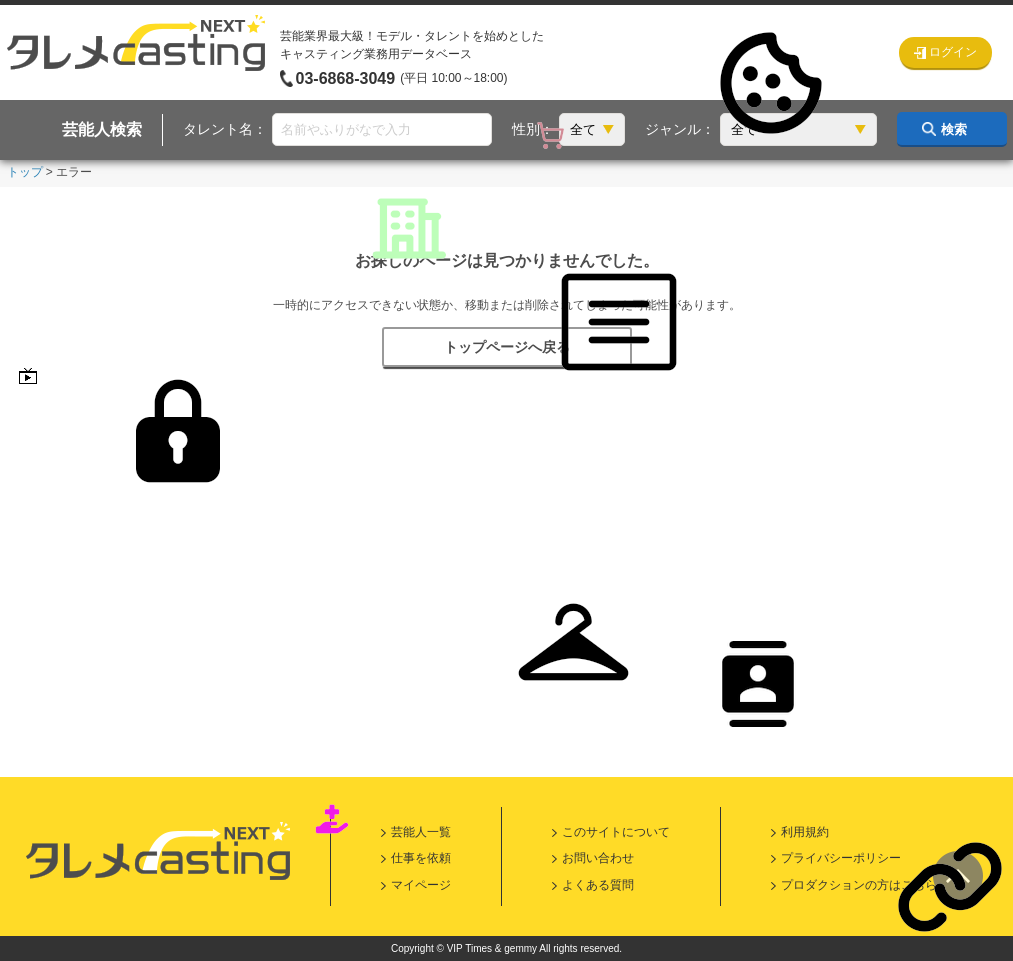  I want to click on view office or workplace location, so click(407, 228).